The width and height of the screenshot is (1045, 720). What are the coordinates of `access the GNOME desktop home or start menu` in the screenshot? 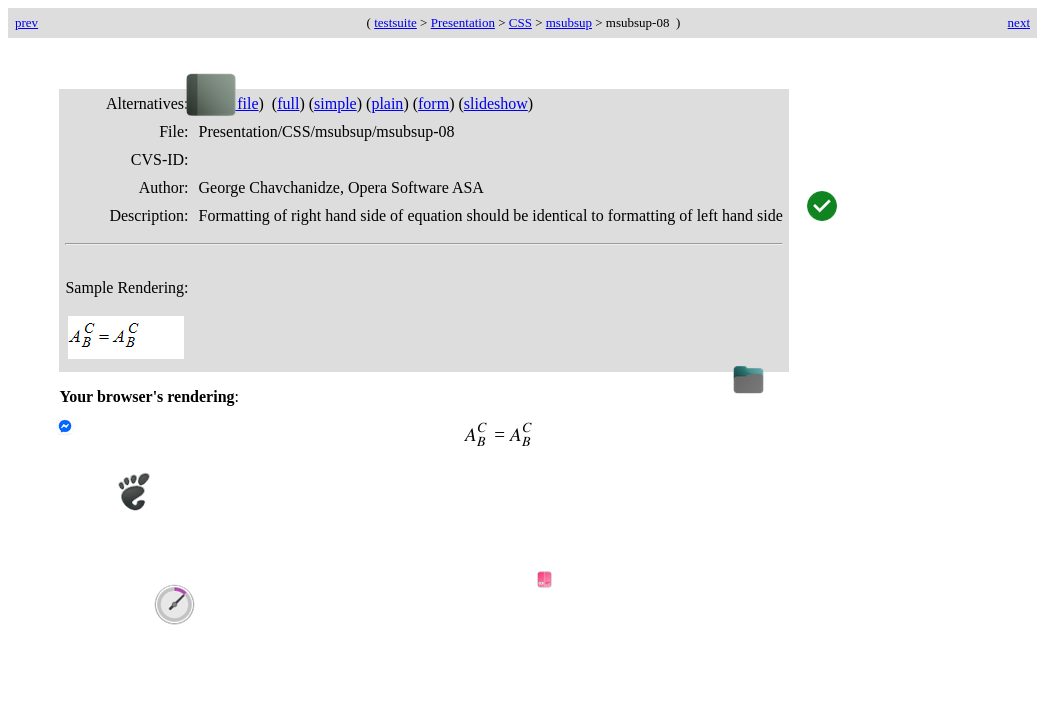 It's located at (134, 492).